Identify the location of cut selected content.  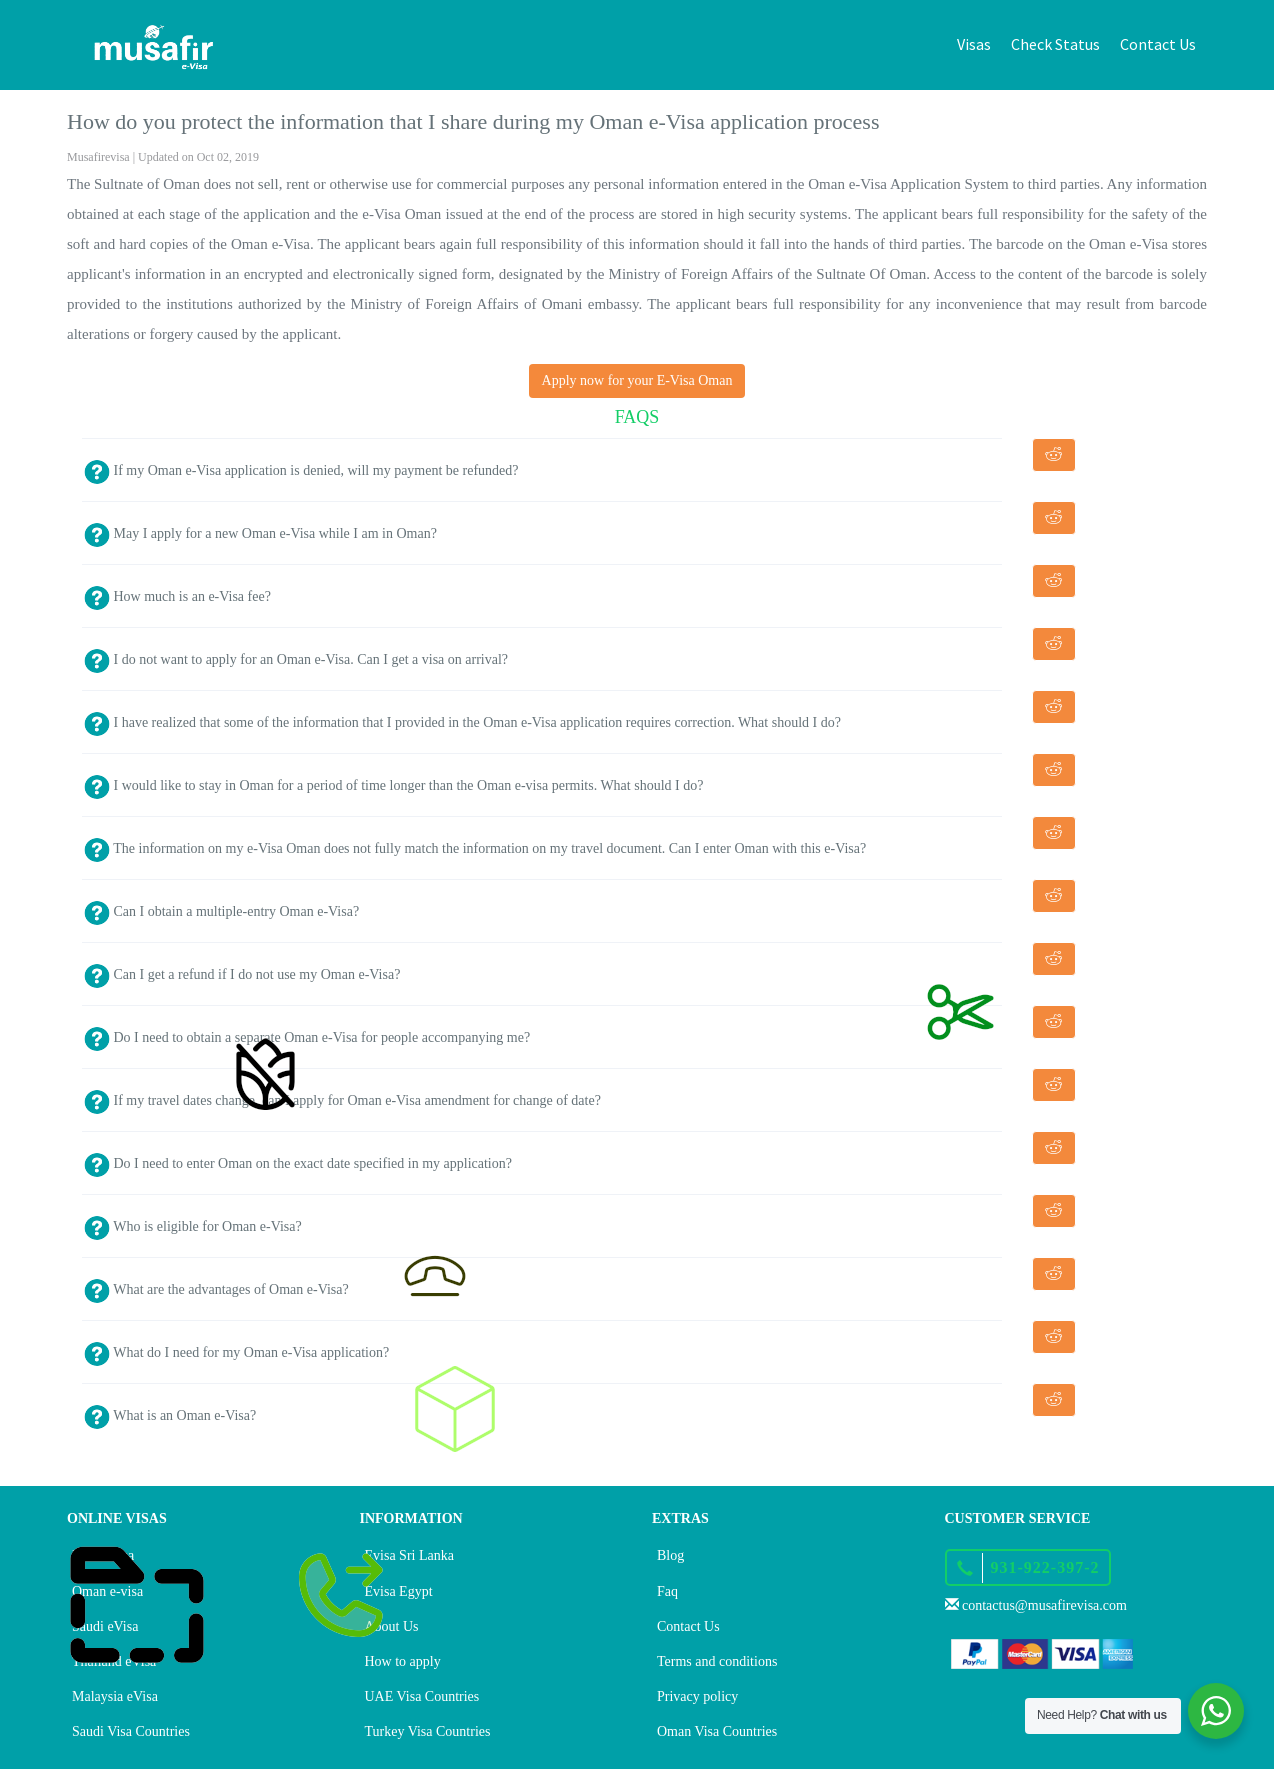
(960, 1012).